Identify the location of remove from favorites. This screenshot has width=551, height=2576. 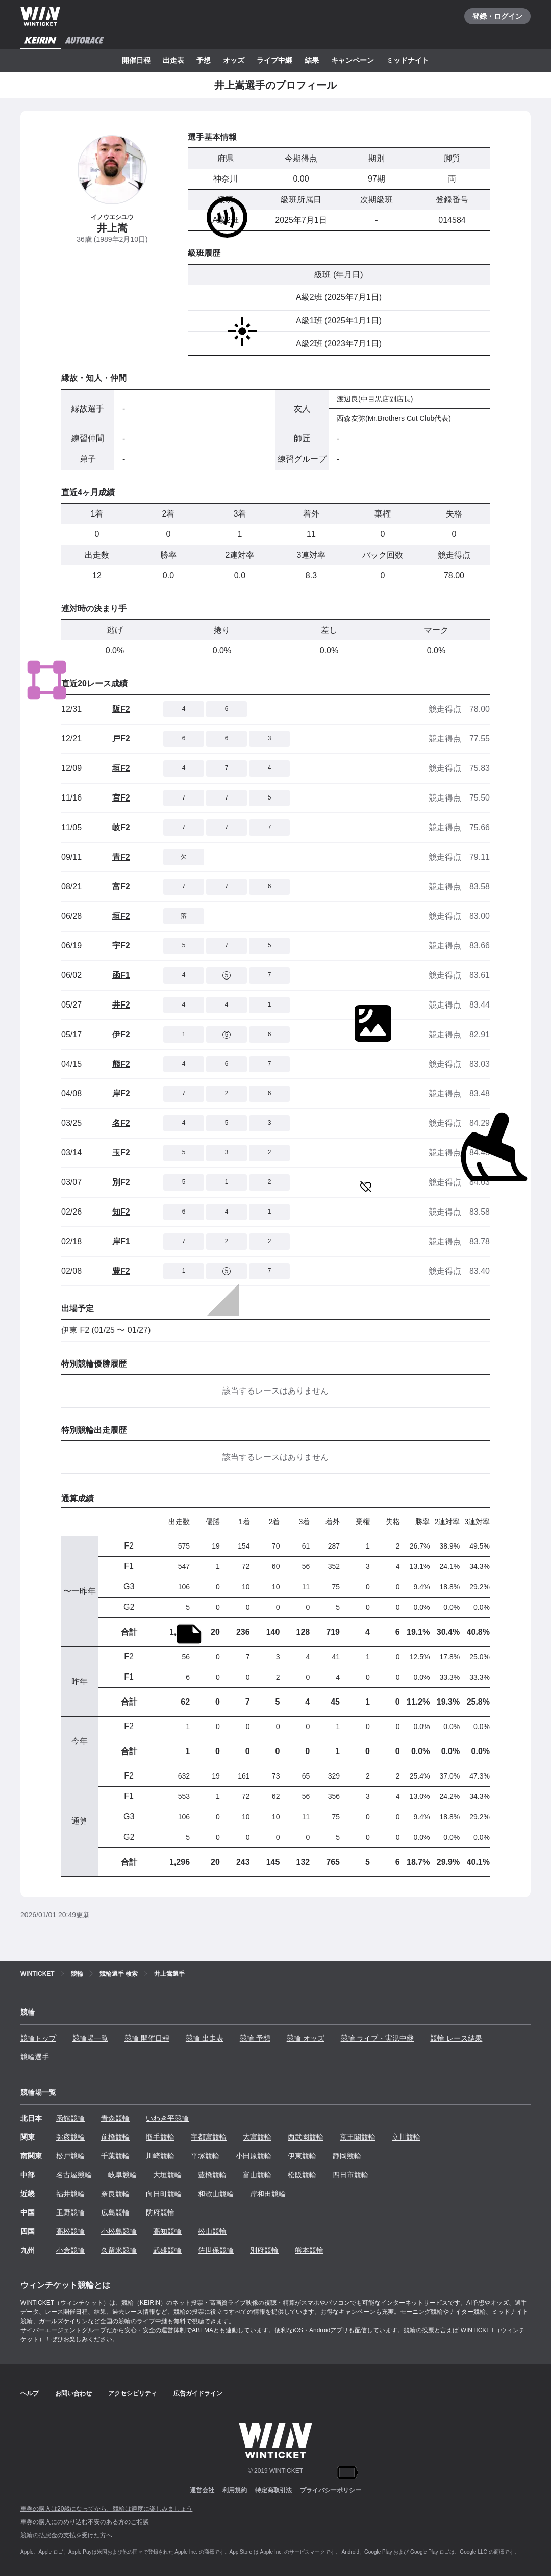
(366, 1187).